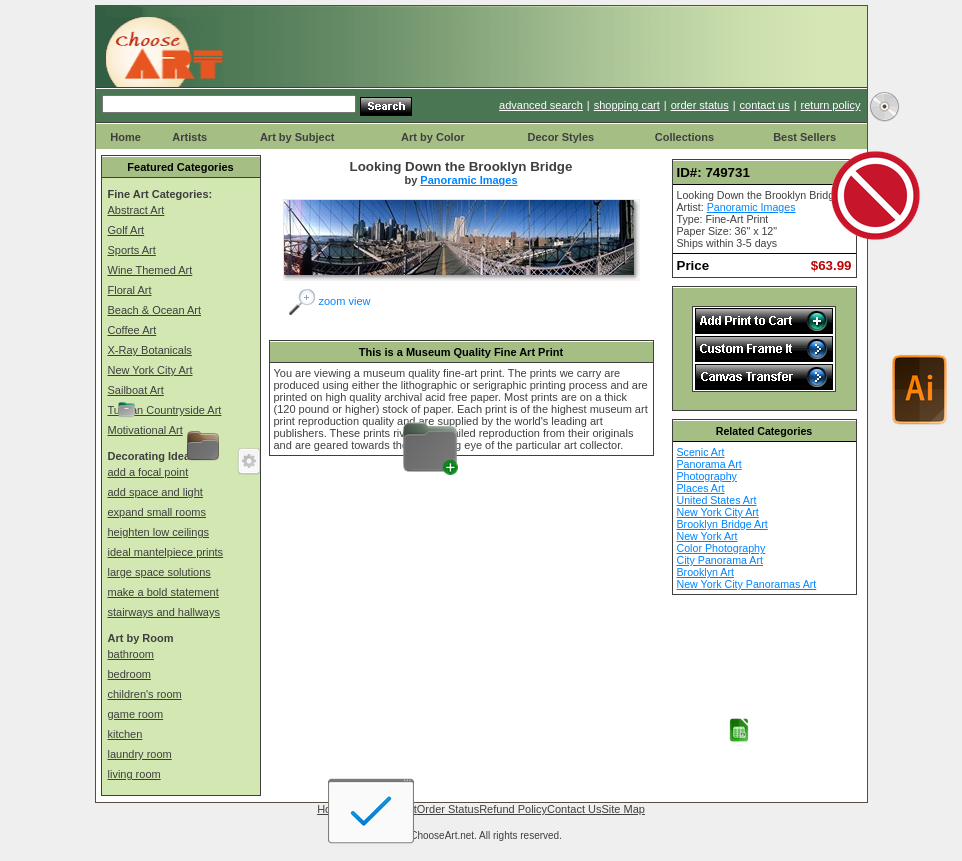 This screenshot has height=861, width=962. Describe the element at coordinates (875, 195) in the screenshot. I see `delete or remove selected item` at that location.